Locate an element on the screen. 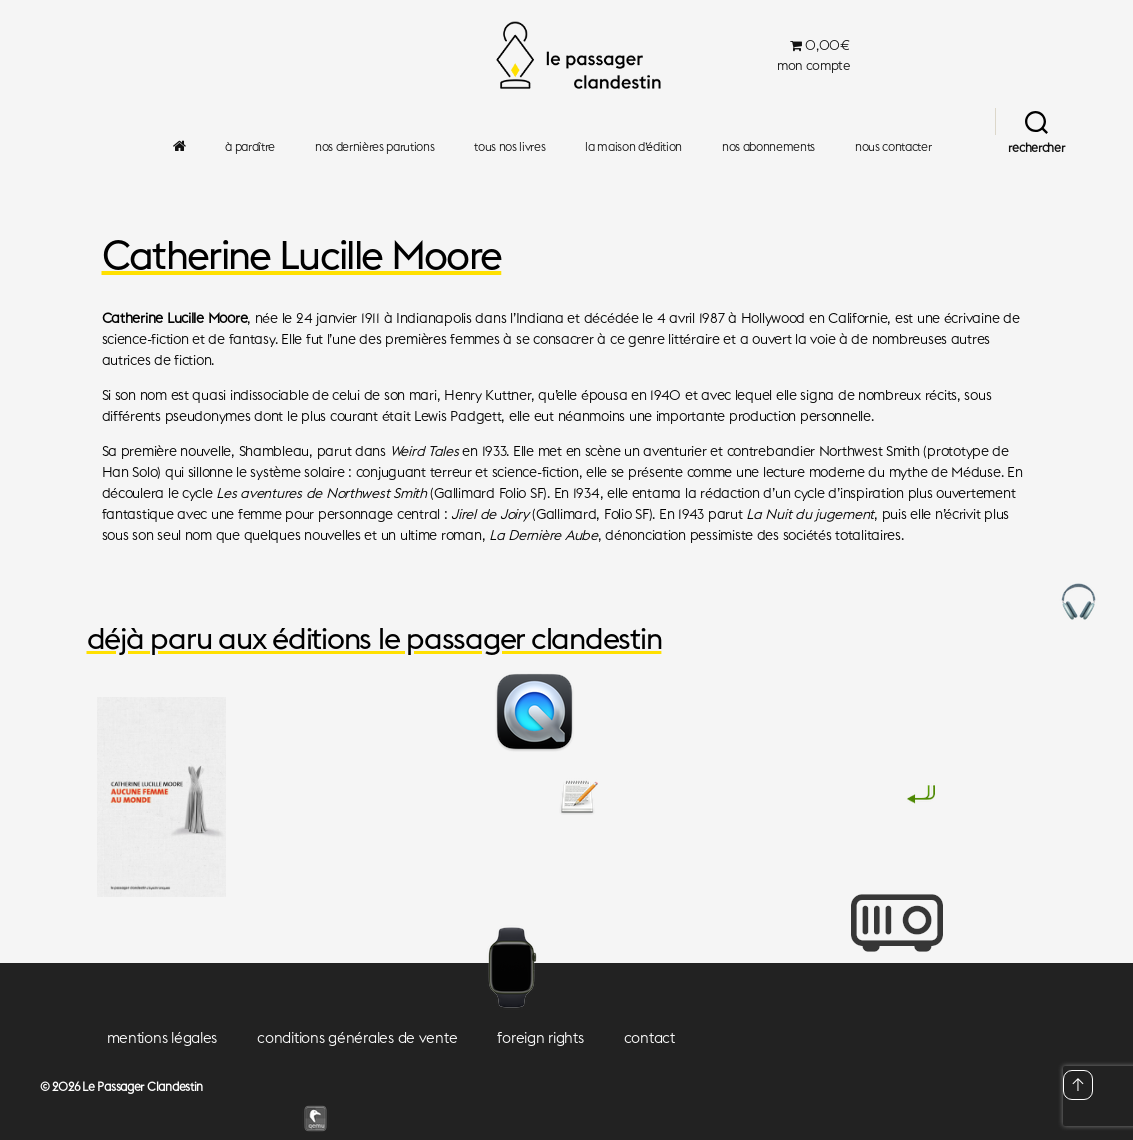  open QuickTime Player to watch videos is located at coordinates (534, 711).